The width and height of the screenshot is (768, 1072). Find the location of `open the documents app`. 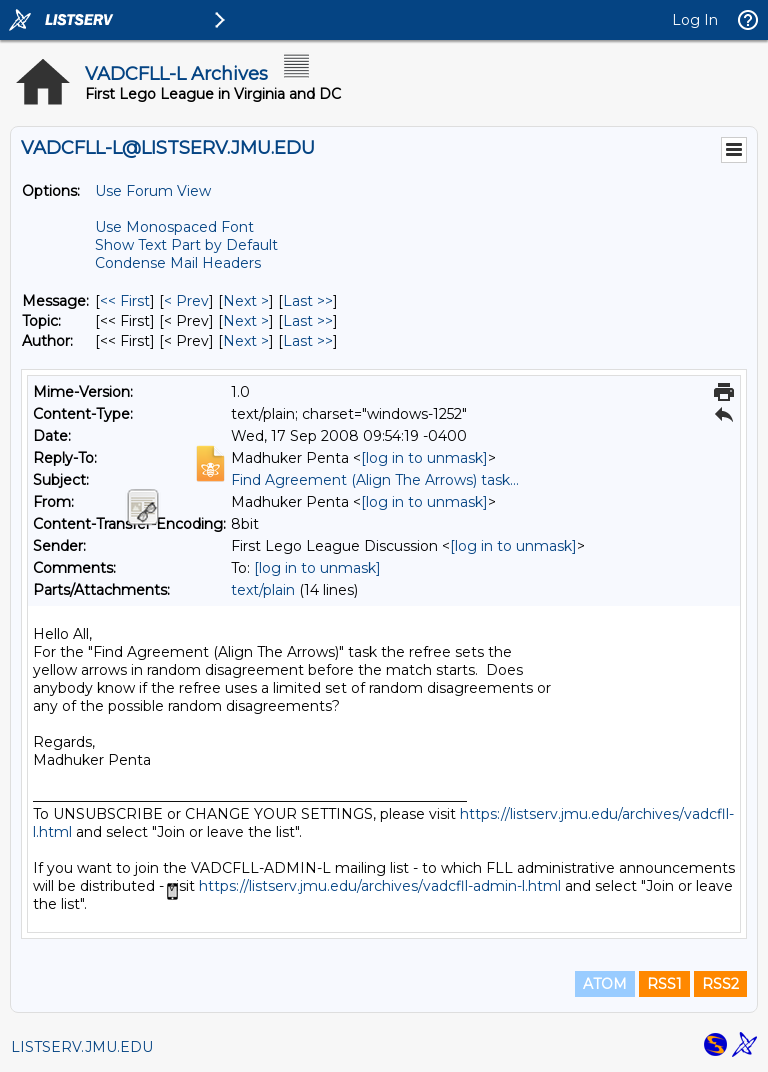

open the documents app is located at coordinates (143, 507).